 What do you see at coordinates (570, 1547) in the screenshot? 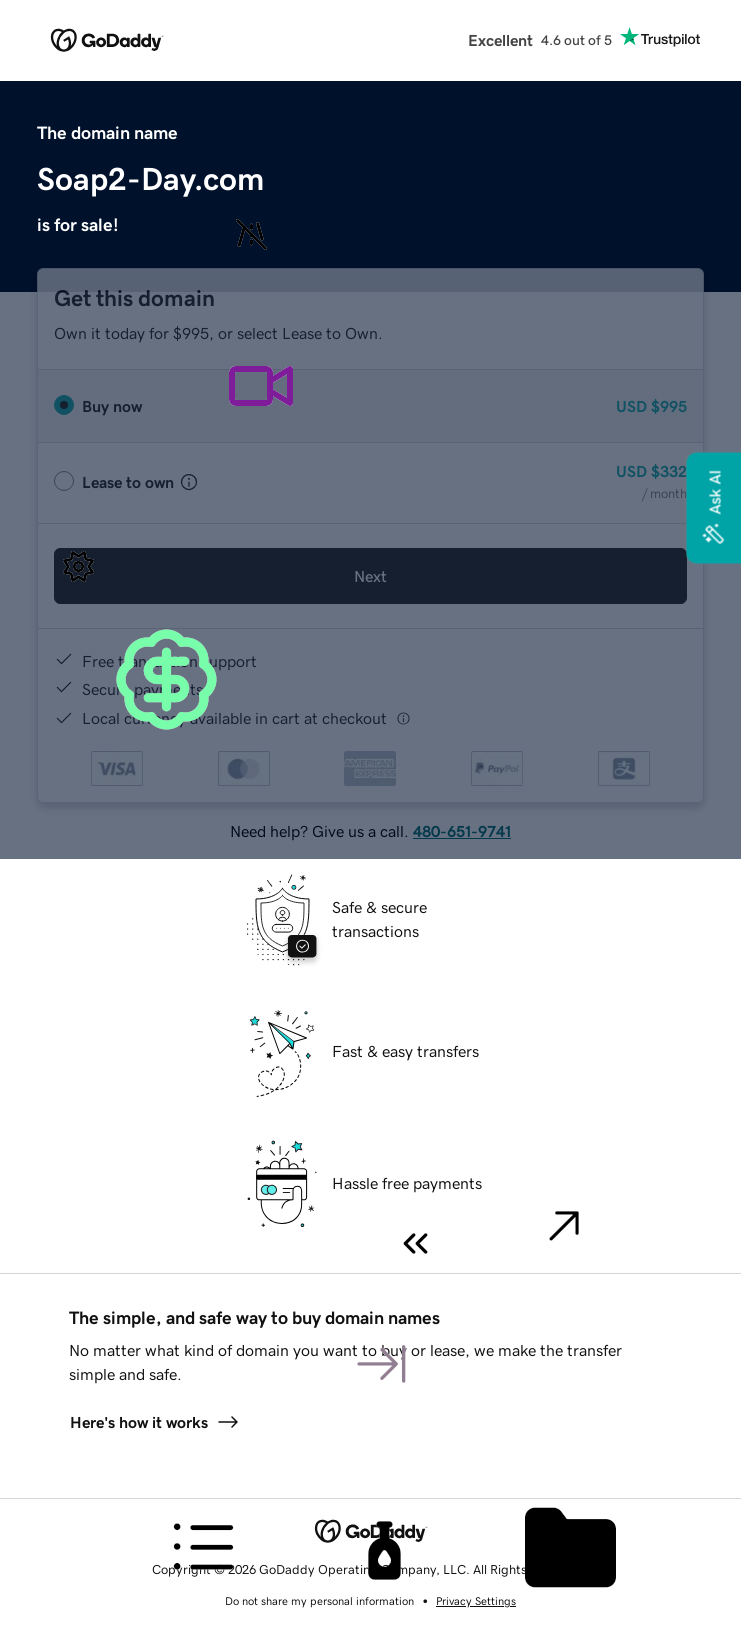
I see `open folder or directory` at bounding box center [570, 1547].